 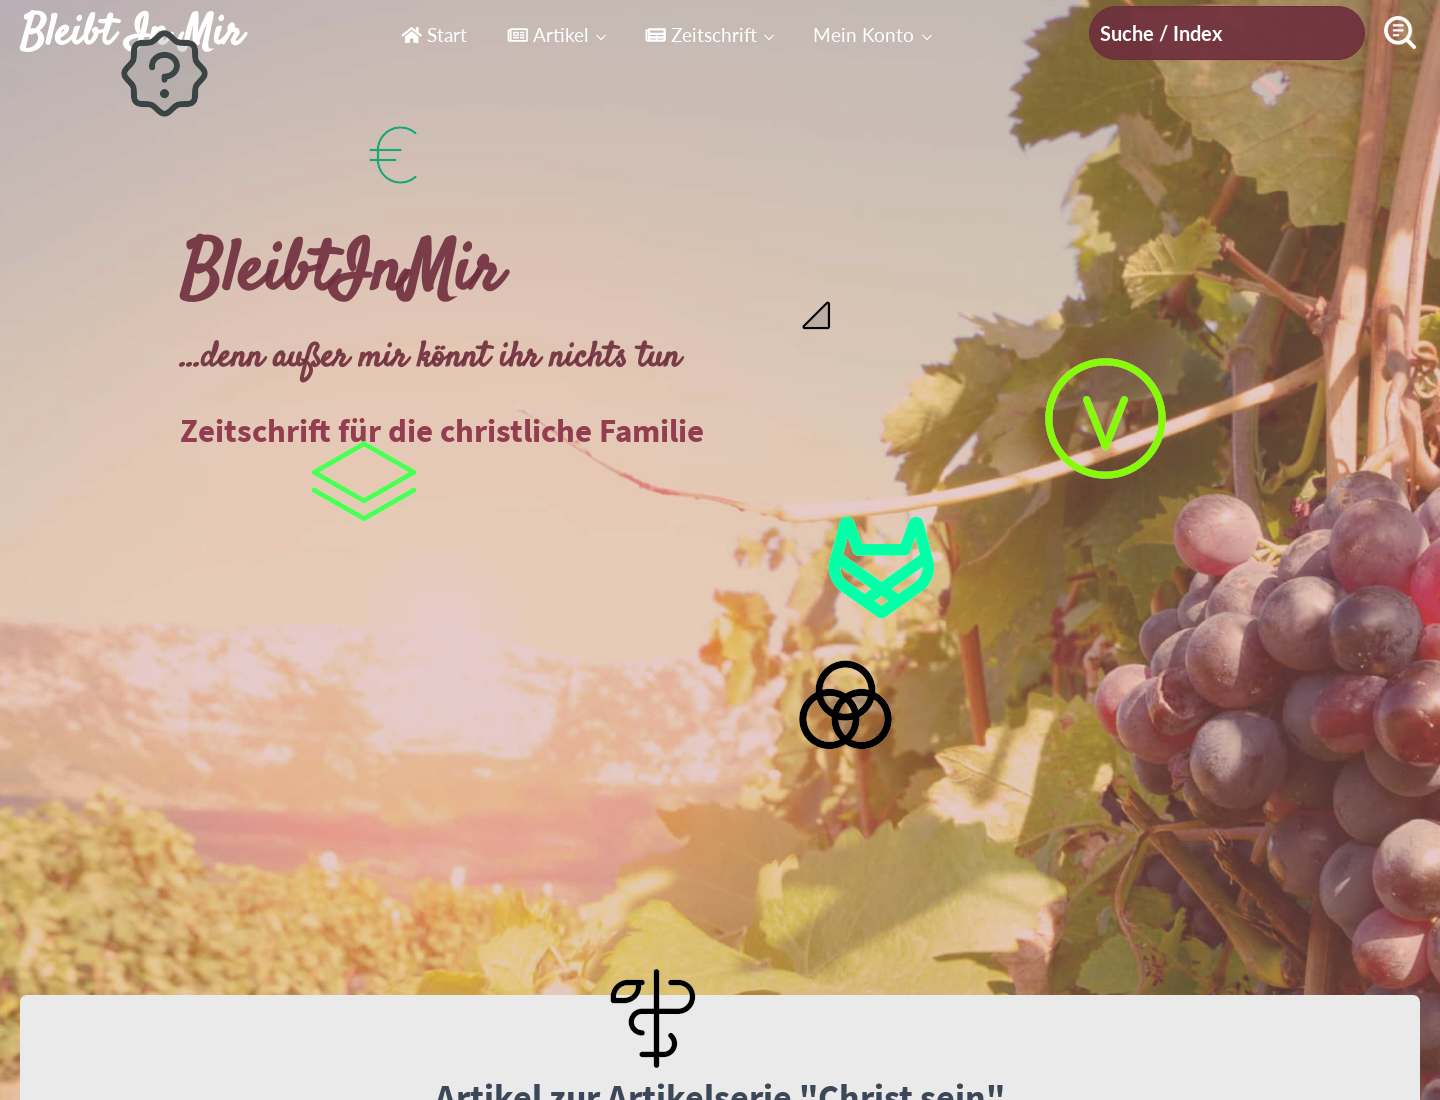 What do you see at coordinates (881, 565) in the screenshot?
I see `open GitLab repository` at bounding box center [881, 565].